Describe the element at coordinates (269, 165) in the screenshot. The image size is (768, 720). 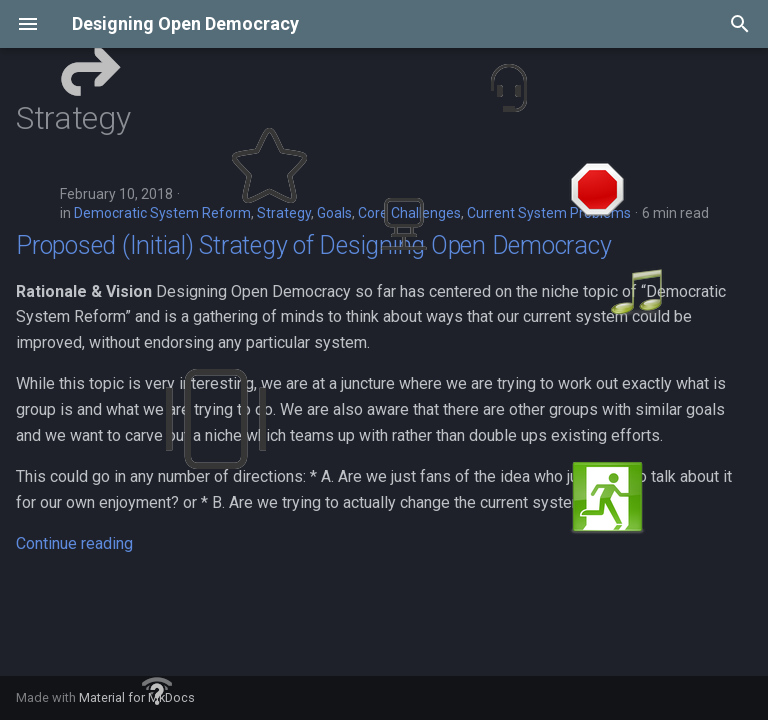
I see `access your favorites` at that location.